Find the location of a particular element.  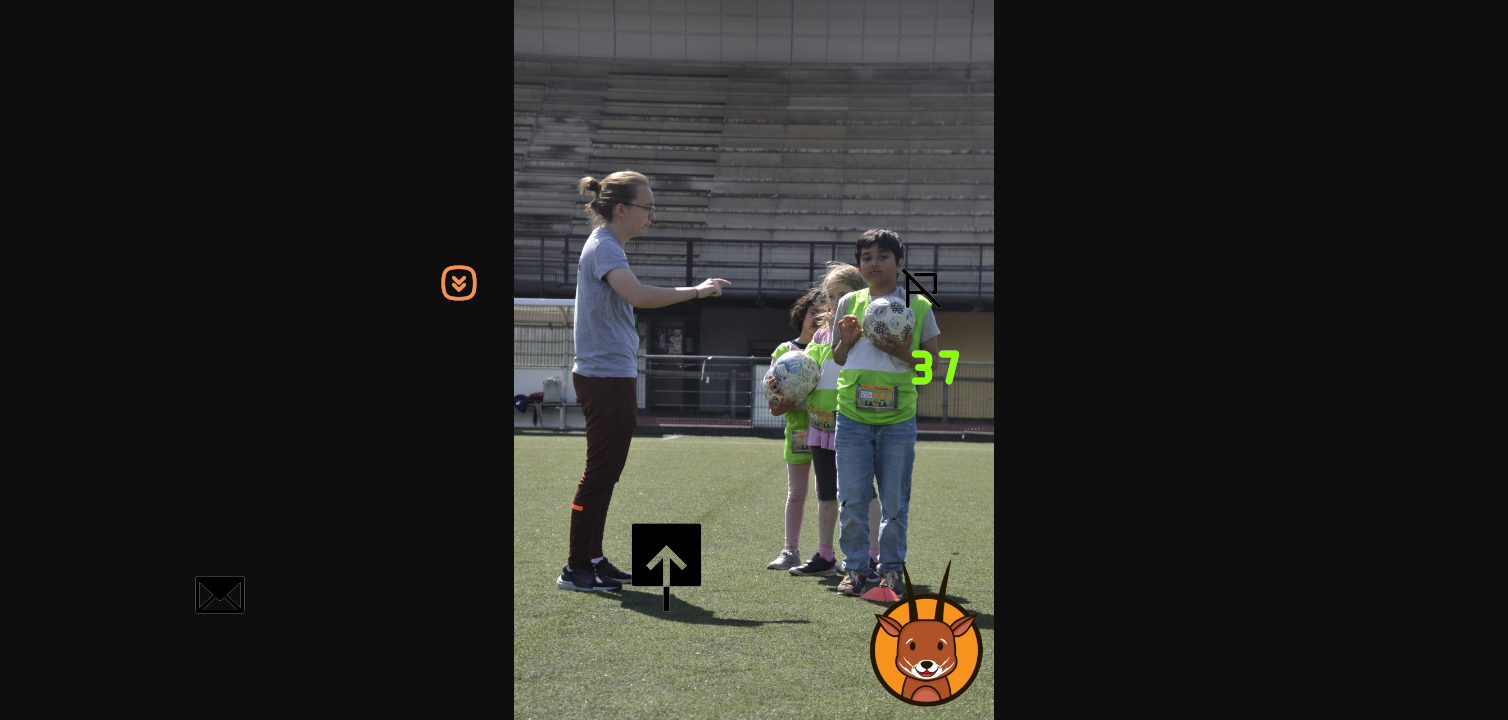

displays the number 37 as a numeric indicator or badge is located at coordinates (935, 367).